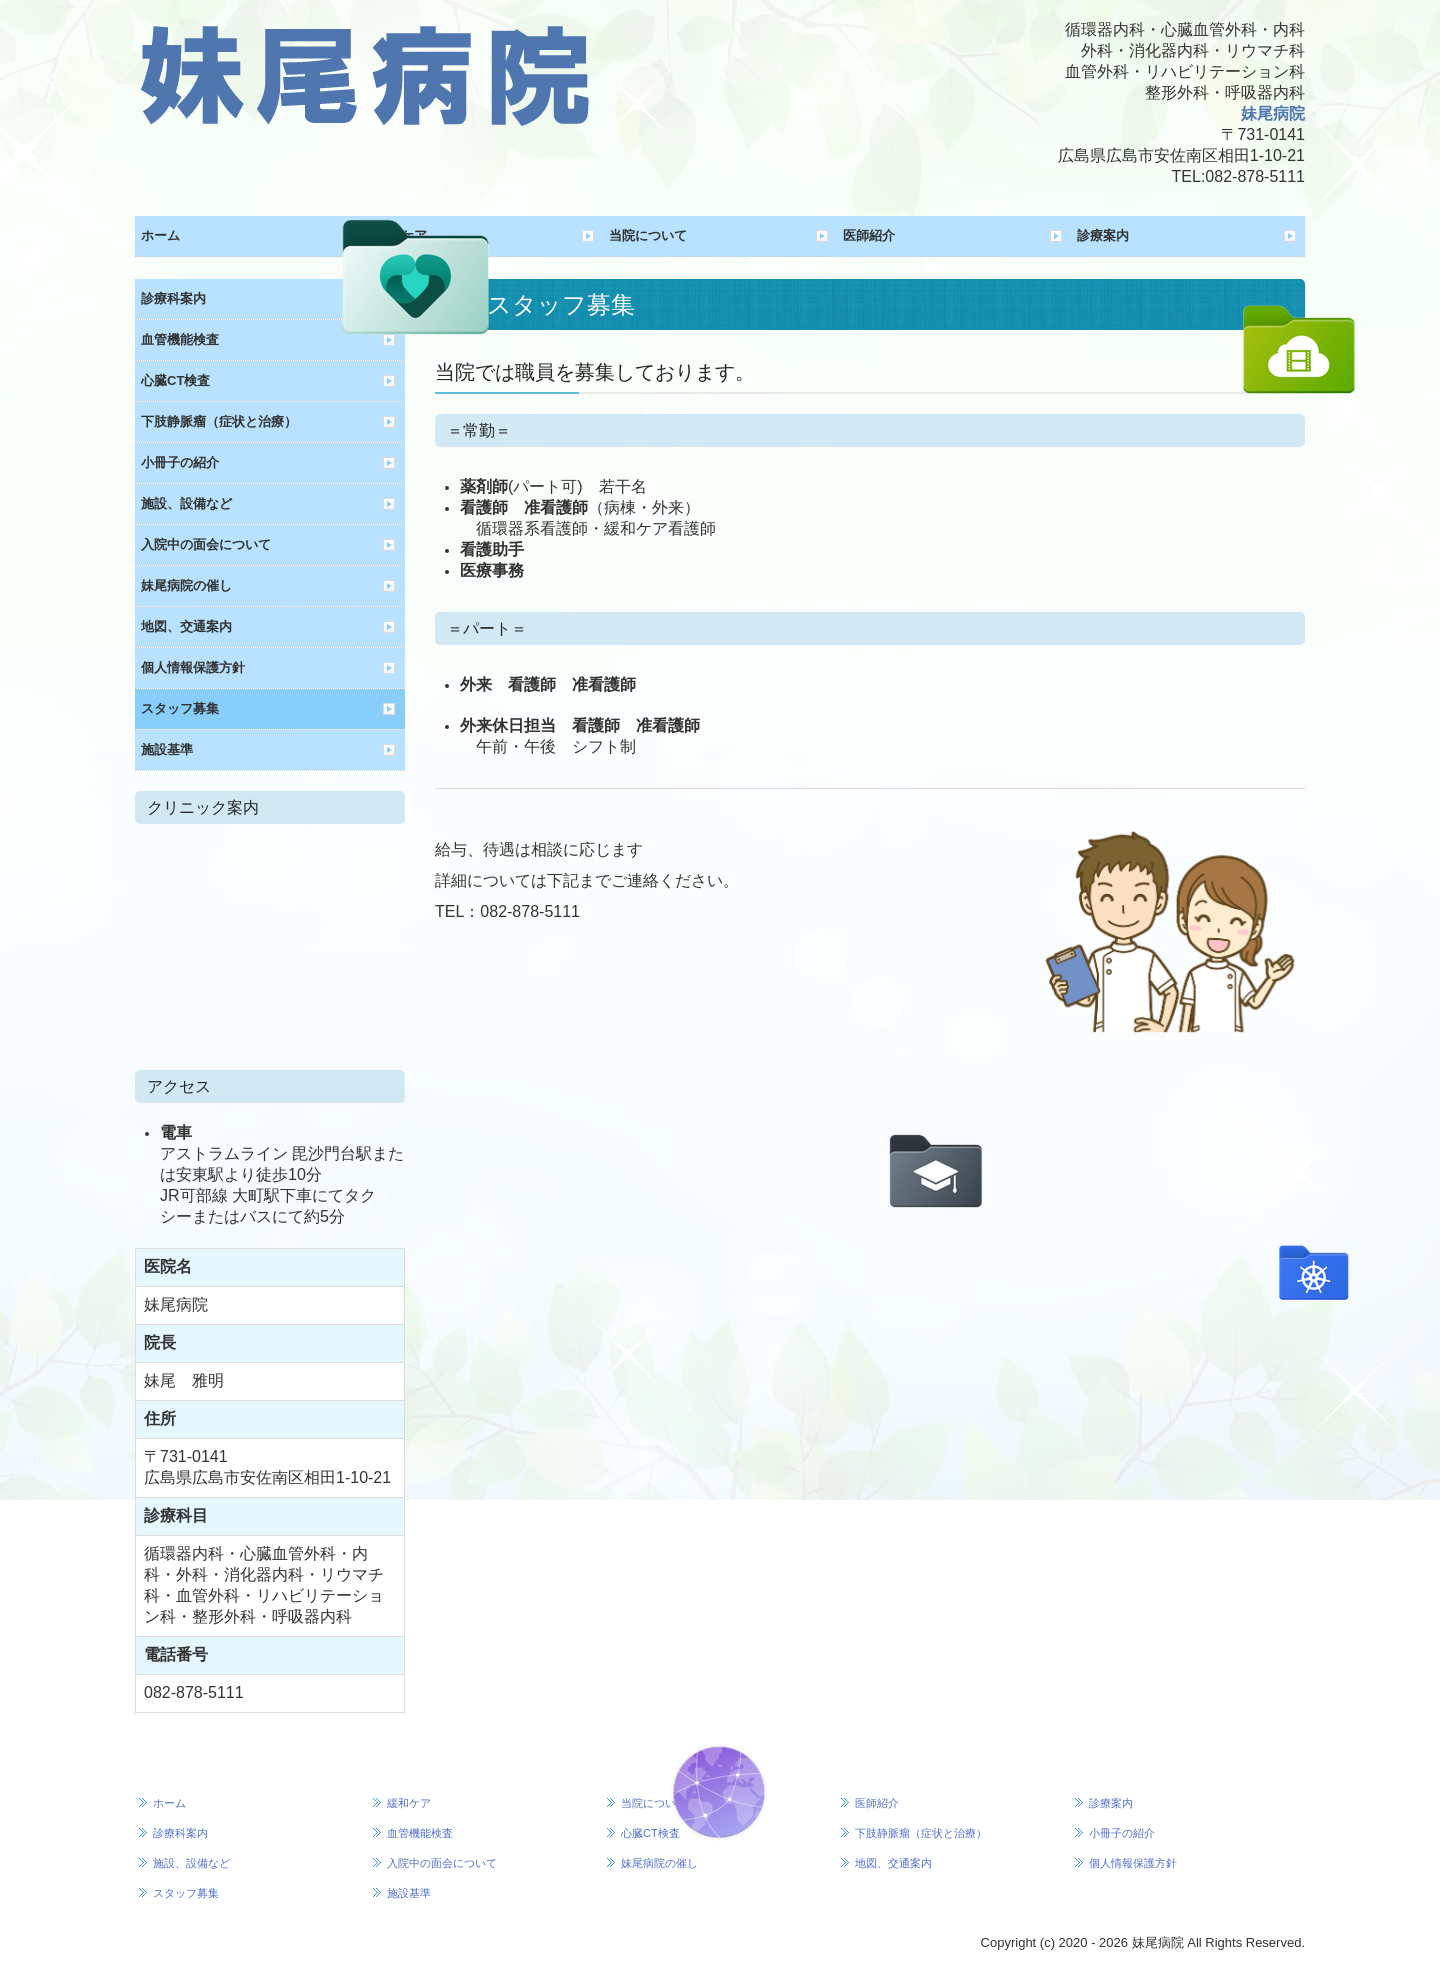  What do you see at coordinates (935, 1173) in the screenshot?
I see `open education or coursework folder` at bounding box center [935, 1173].